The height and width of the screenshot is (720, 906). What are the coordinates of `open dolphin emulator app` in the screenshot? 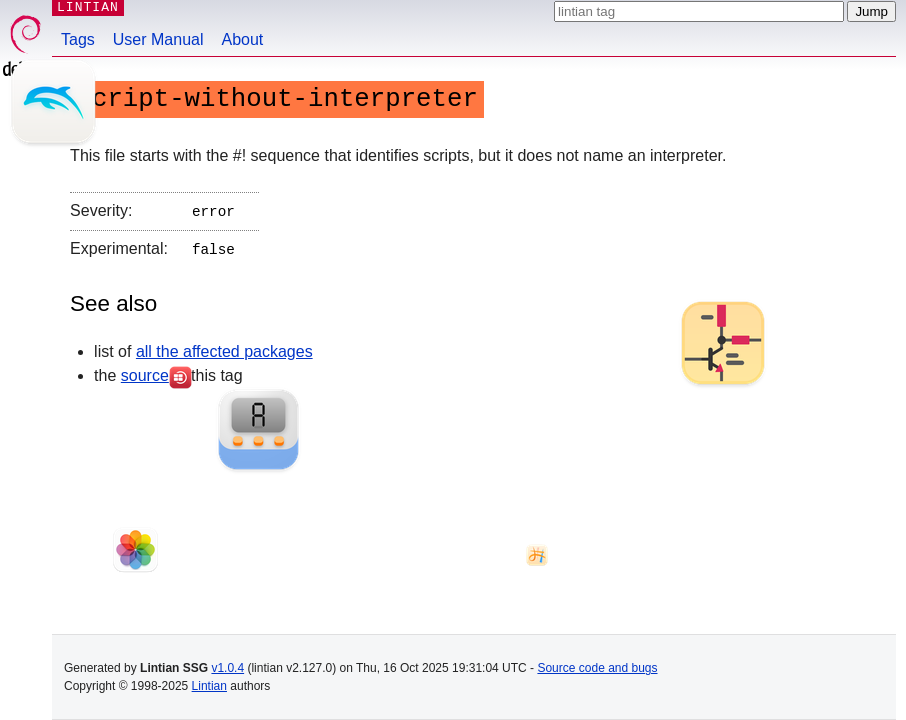 It's located at (53, 101).